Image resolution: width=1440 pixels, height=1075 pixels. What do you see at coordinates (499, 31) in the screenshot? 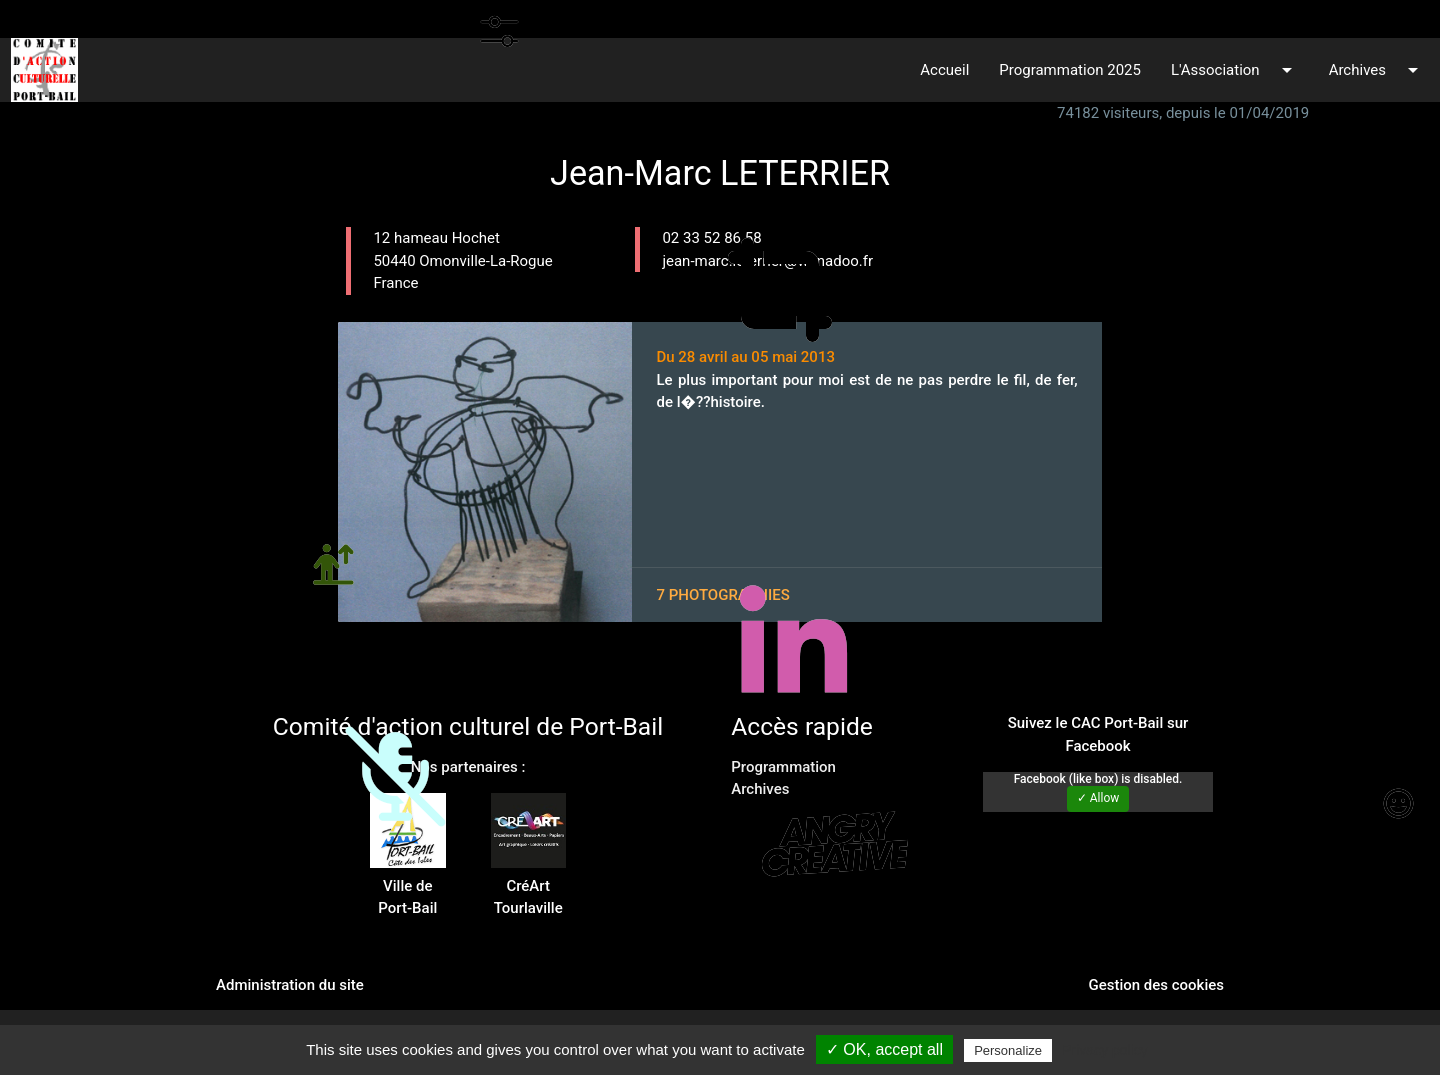
I see `adjust settings or preferences` at bounding box center [499, 31].